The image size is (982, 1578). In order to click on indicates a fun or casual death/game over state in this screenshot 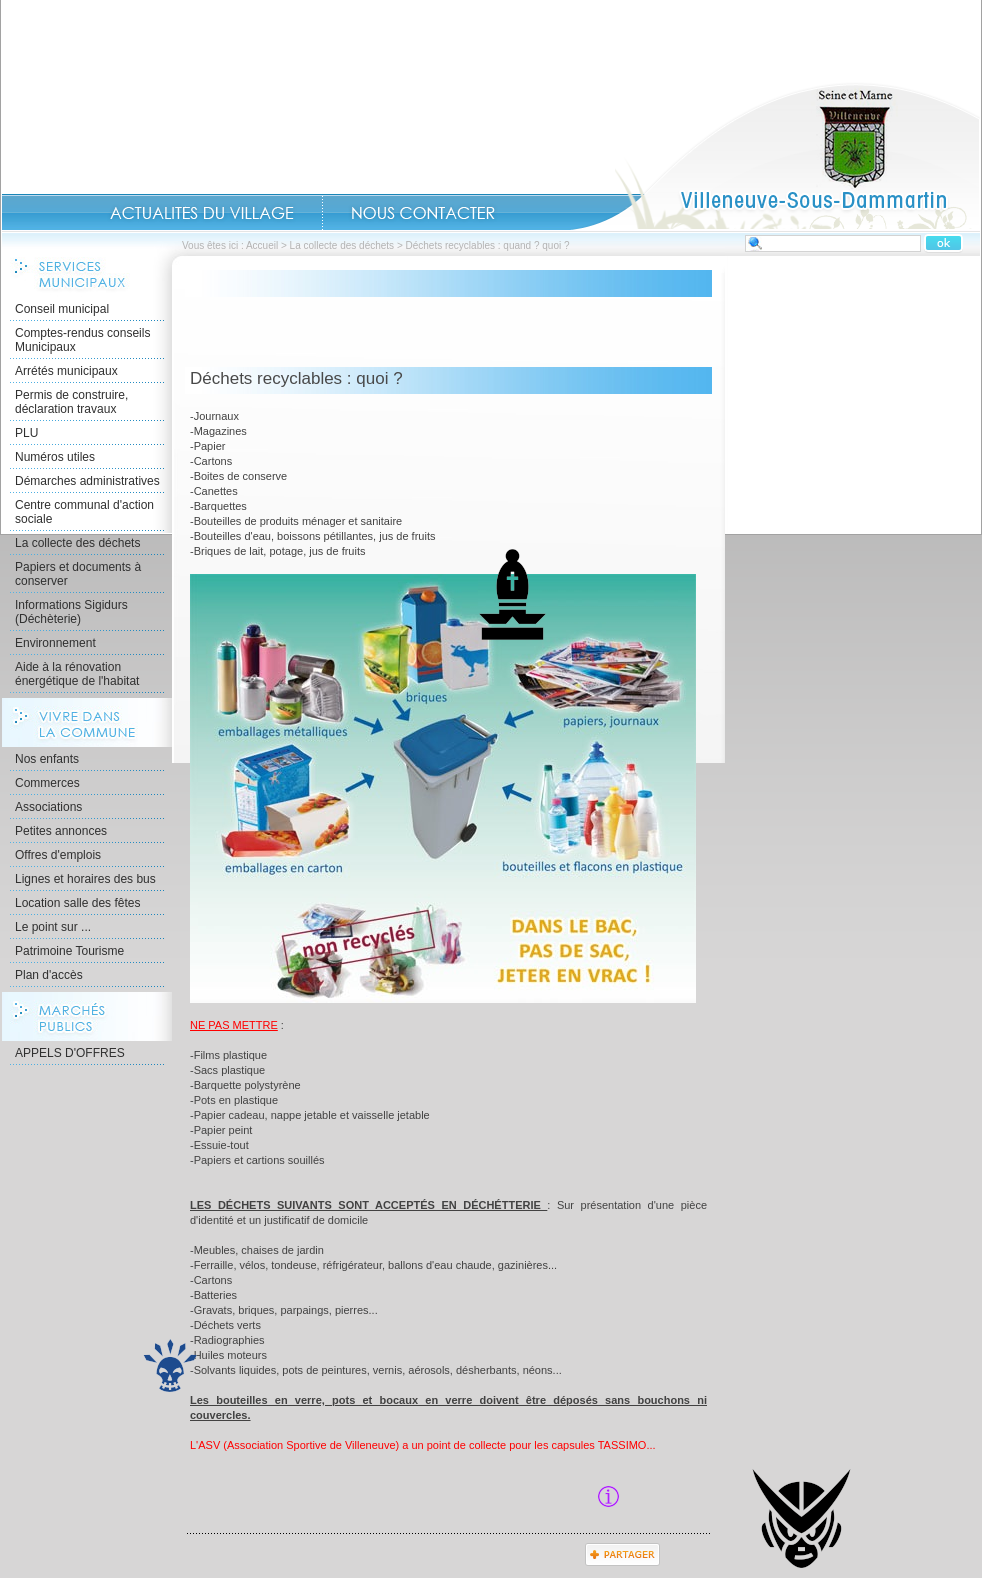, I will do `click(170, 1365)`.